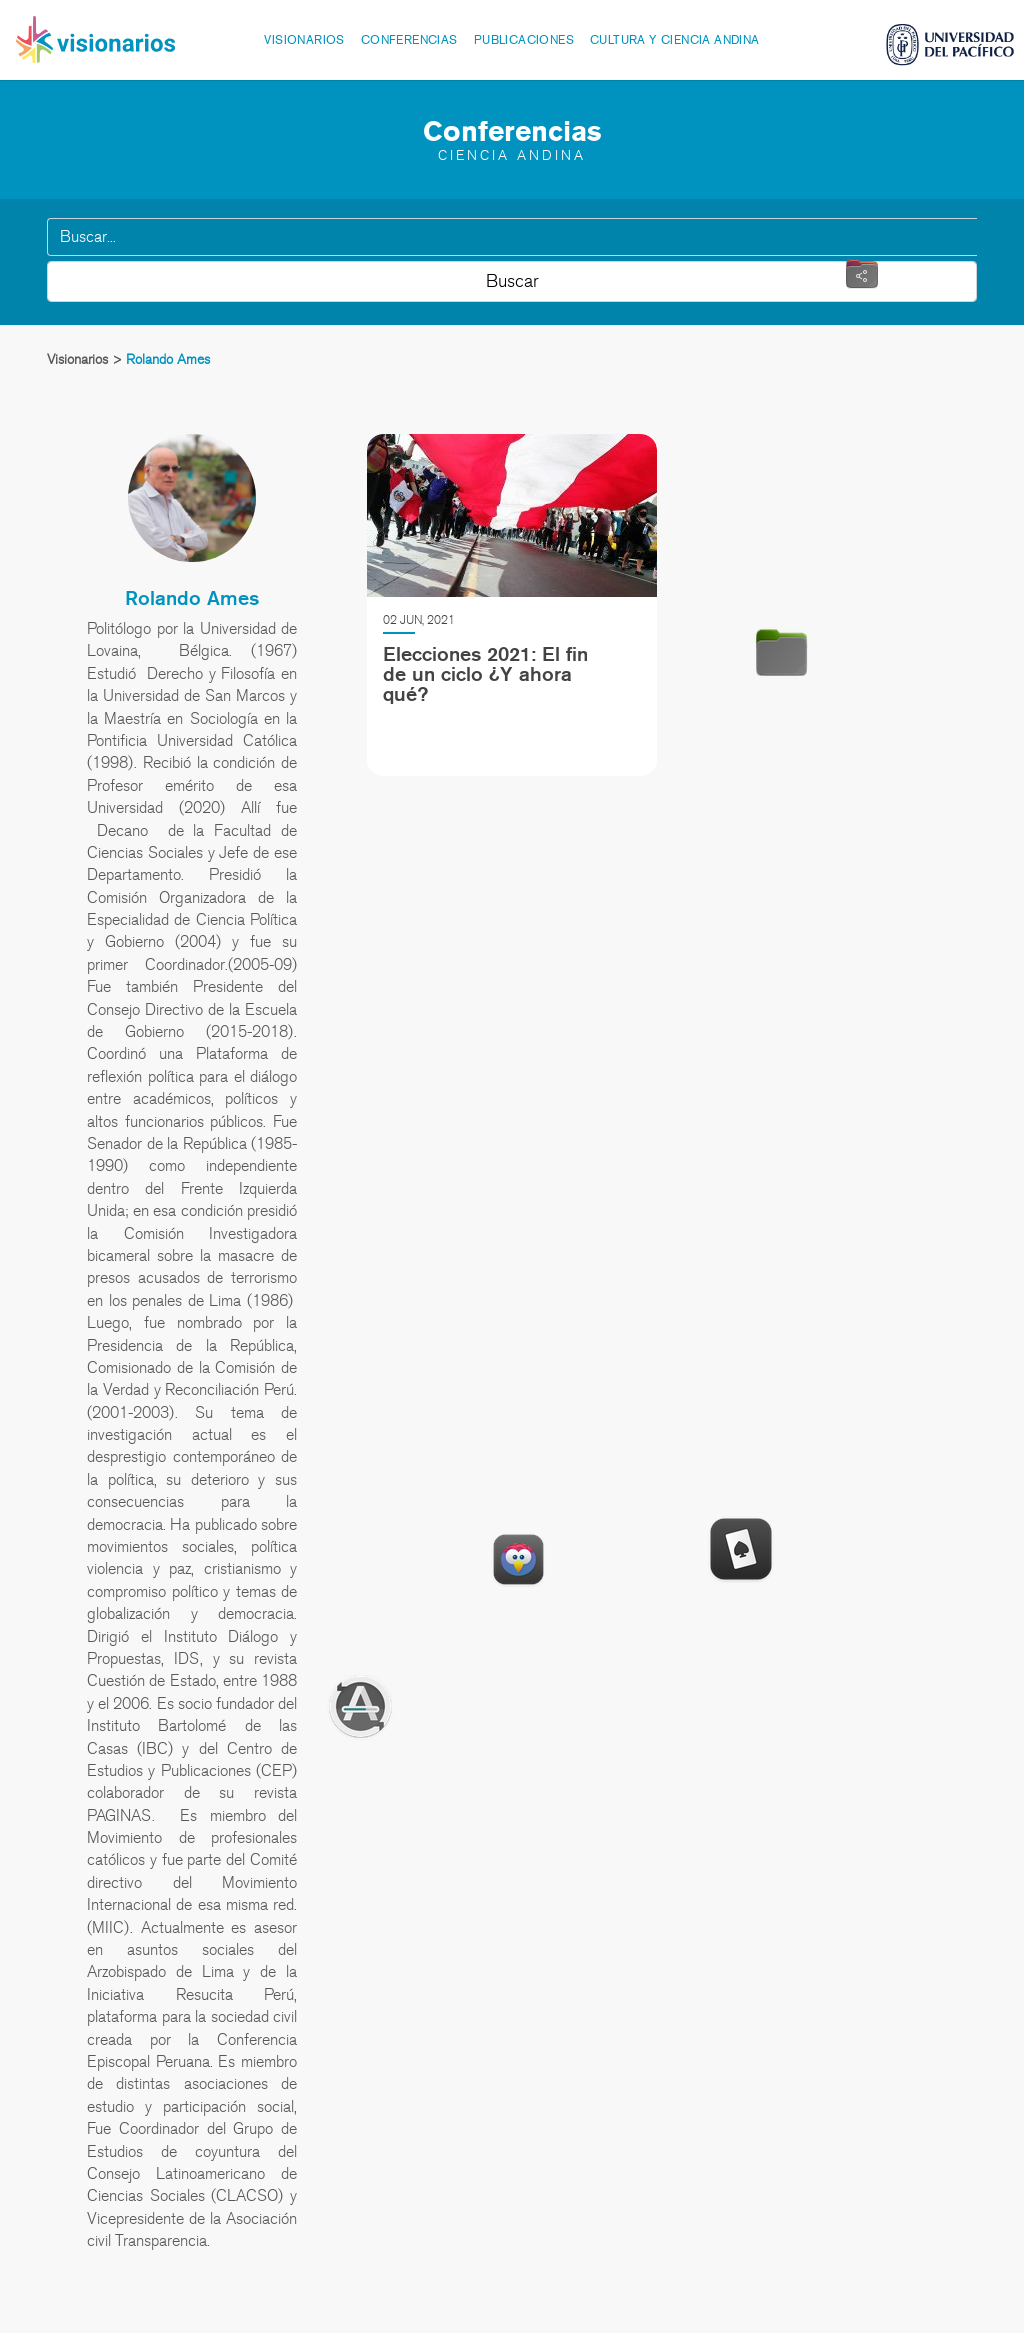  Describe the element at coordinates (862, 273) in the screenshot. I see `access your public shared folder` at that location.